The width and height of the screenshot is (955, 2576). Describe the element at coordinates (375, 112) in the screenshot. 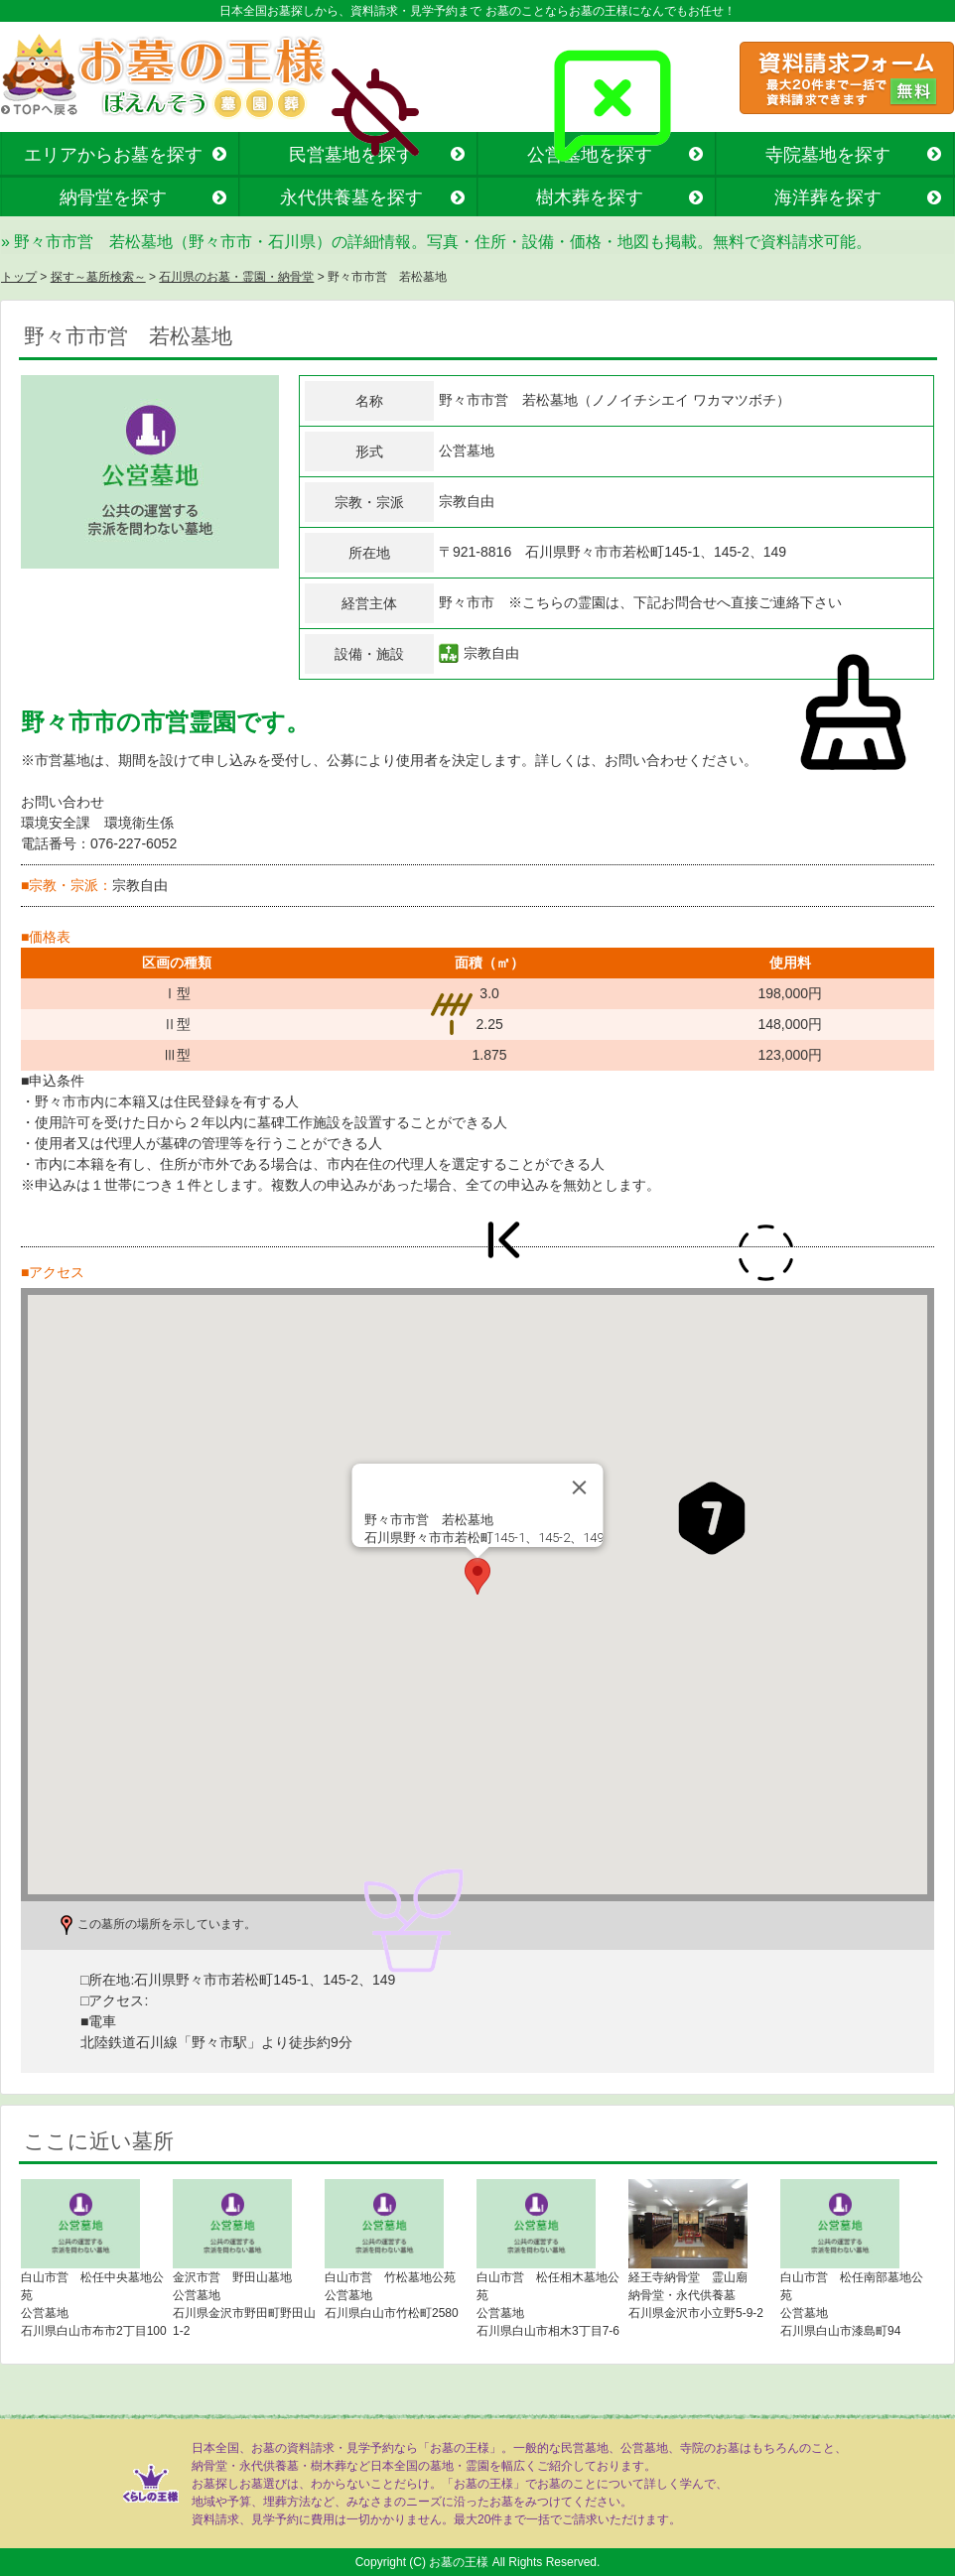

I see `location tracking is disabled` at that location.